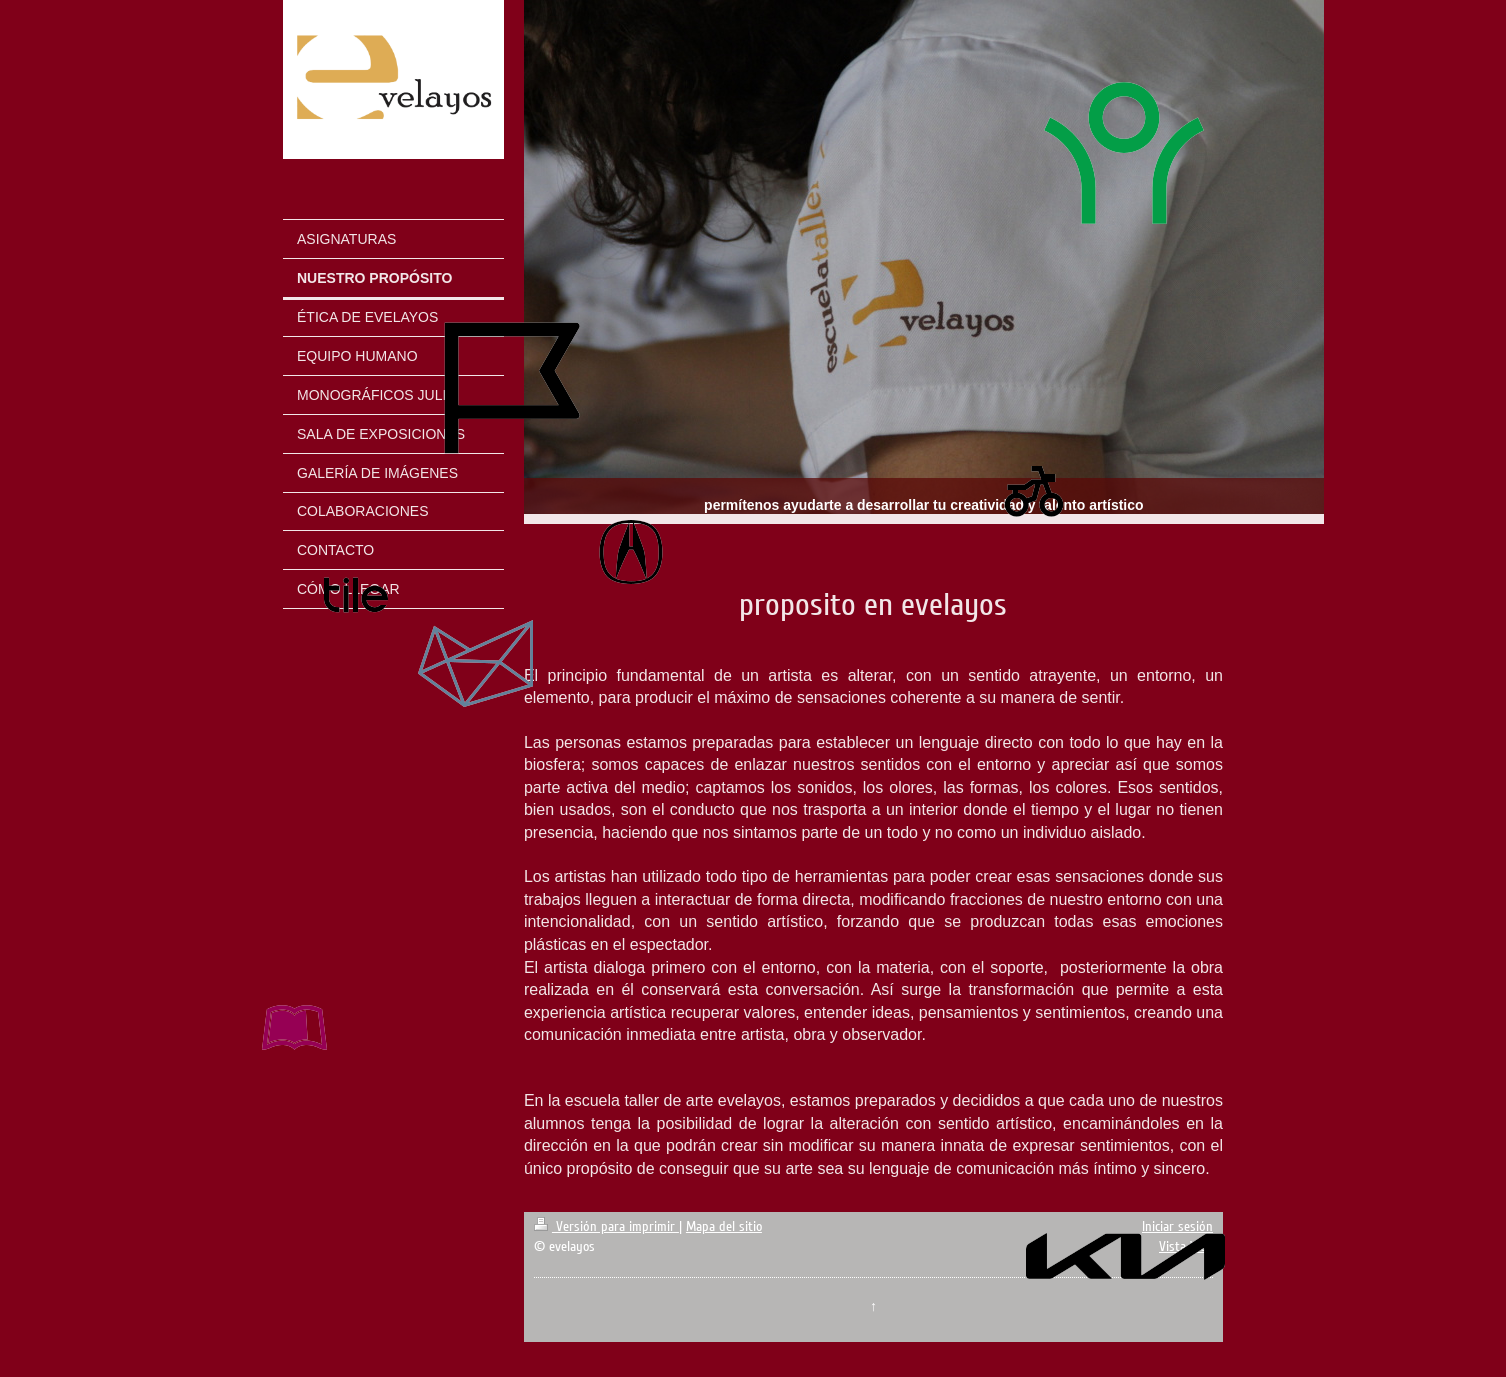 The height and width of the screenshot is (1377, 1506). I want to click on Kia brand logo, so click(1125, 1256).